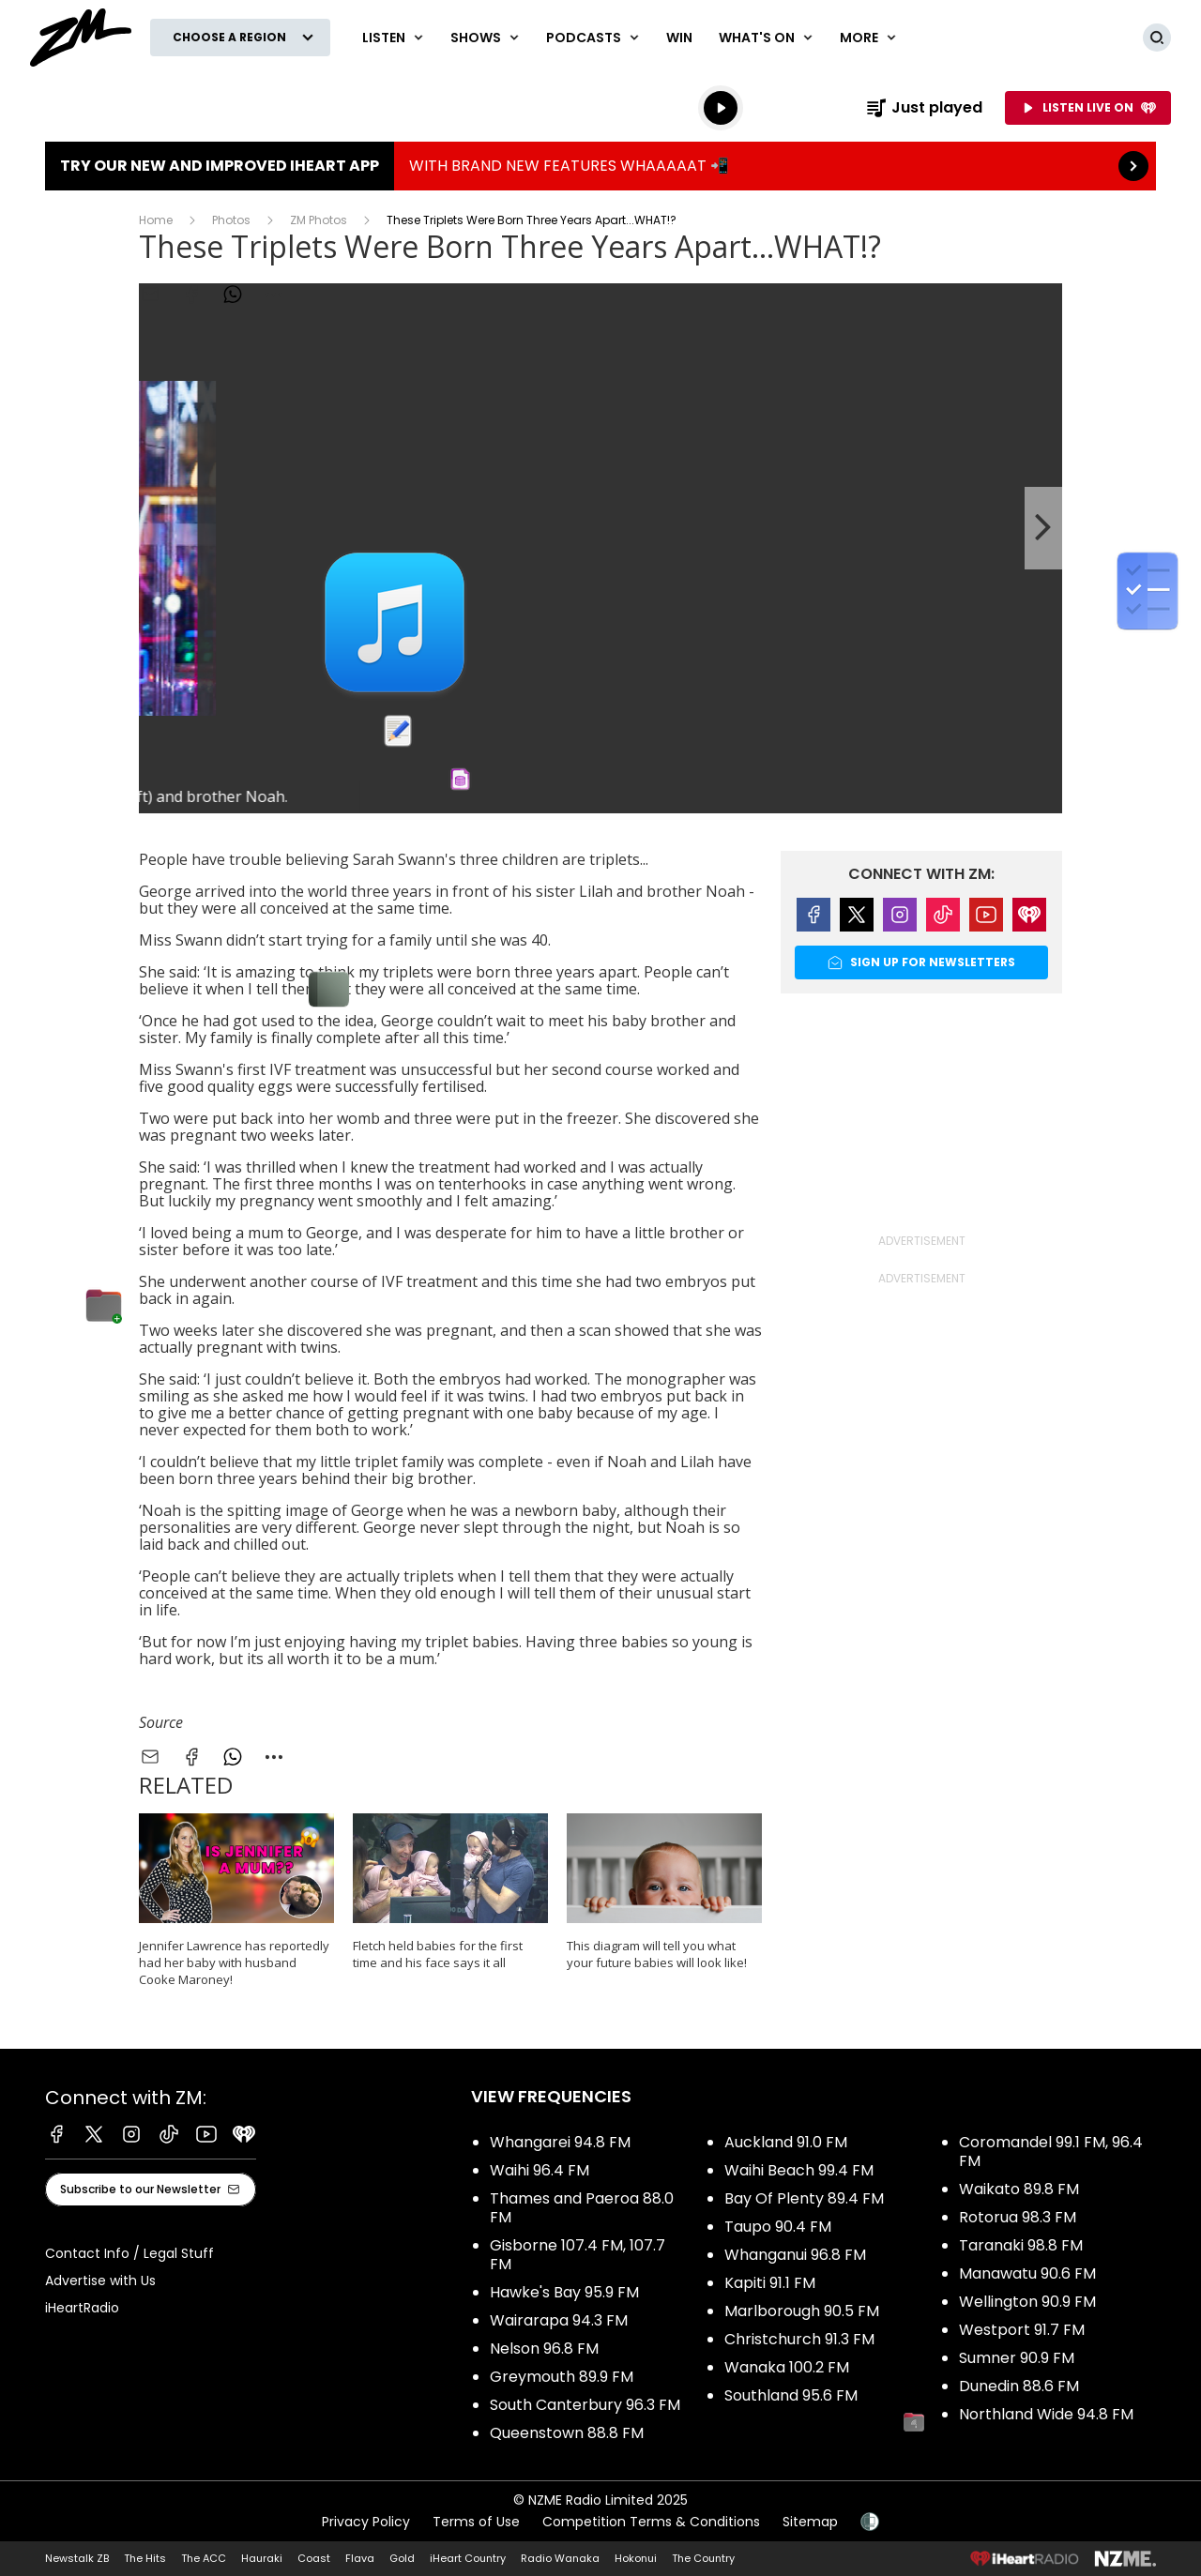 The height and width of the screenshot is (2576, 1201). I want to click on open insync cloud sync folder, so click(914, 2422).